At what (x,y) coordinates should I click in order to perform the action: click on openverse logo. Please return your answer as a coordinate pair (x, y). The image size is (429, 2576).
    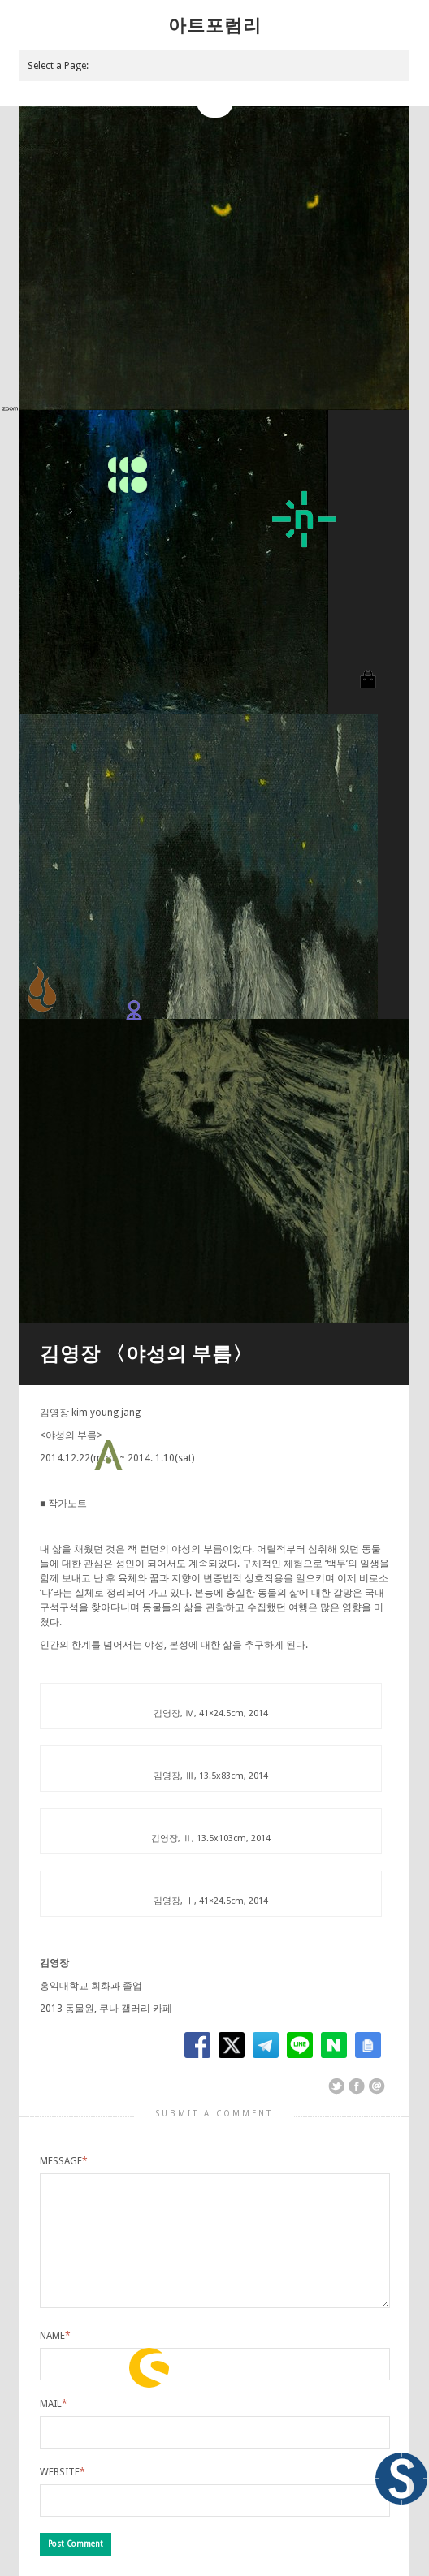
    Looking at the image, I should click on (128, 475).